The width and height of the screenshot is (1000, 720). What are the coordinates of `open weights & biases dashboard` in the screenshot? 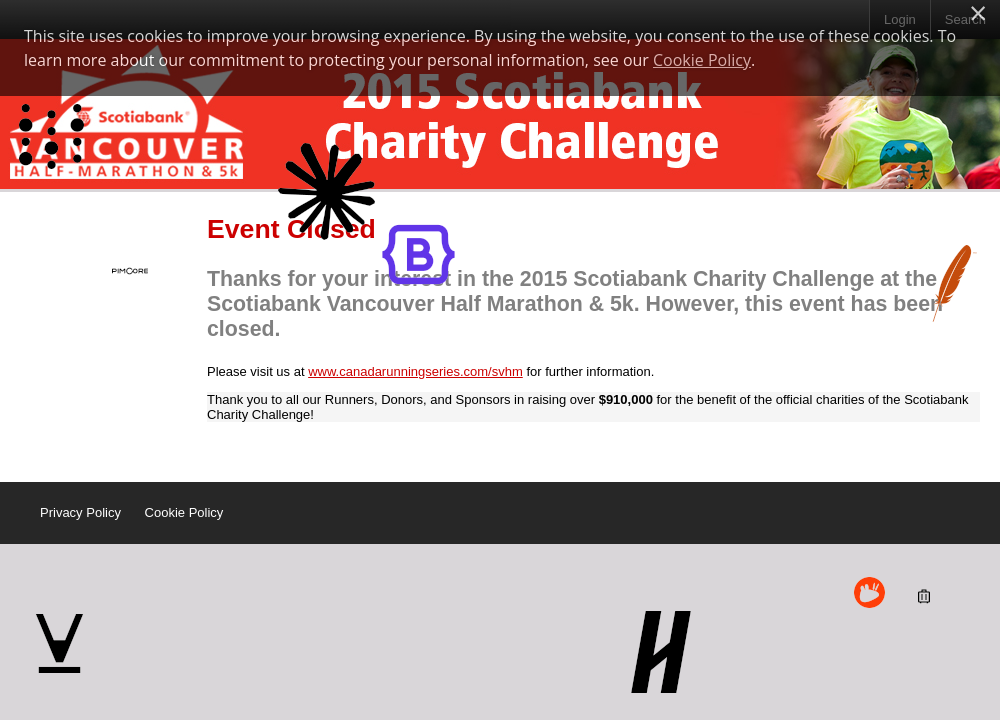 It's located at (51, 136).